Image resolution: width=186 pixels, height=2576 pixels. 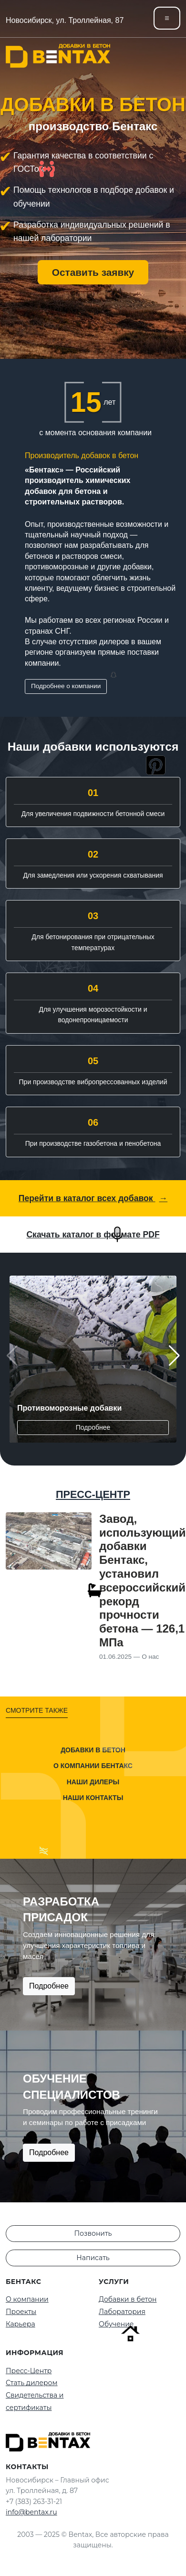 I want to click on tap to start voice recording, so click(x=117, y=1234).